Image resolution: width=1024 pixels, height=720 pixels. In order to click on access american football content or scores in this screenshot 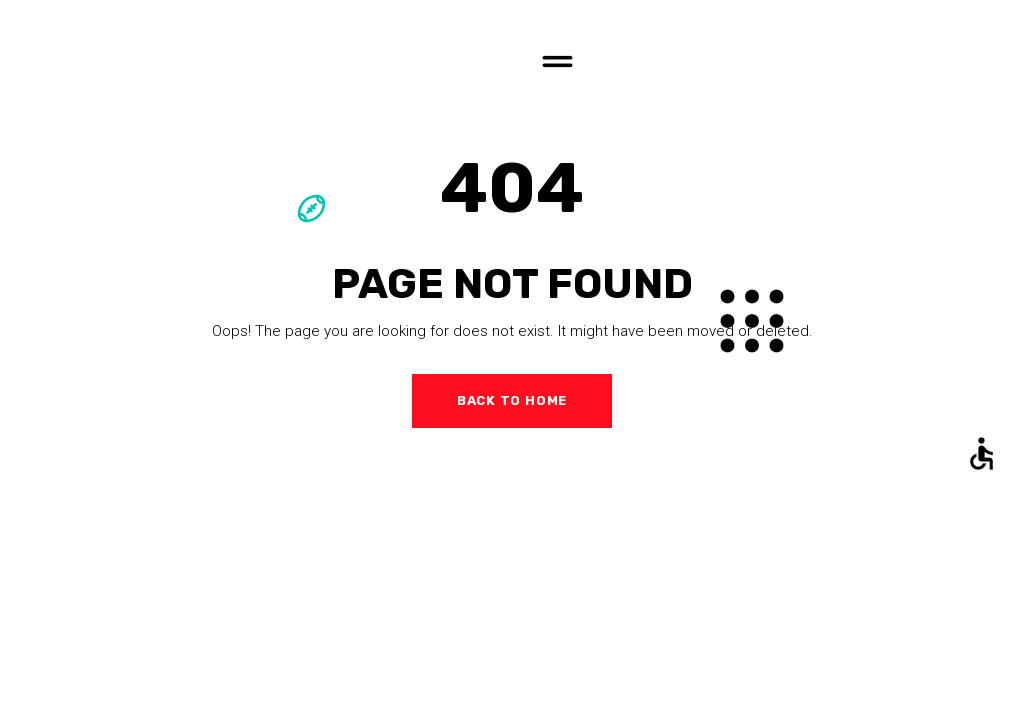, I will do `click(311, 208)`.